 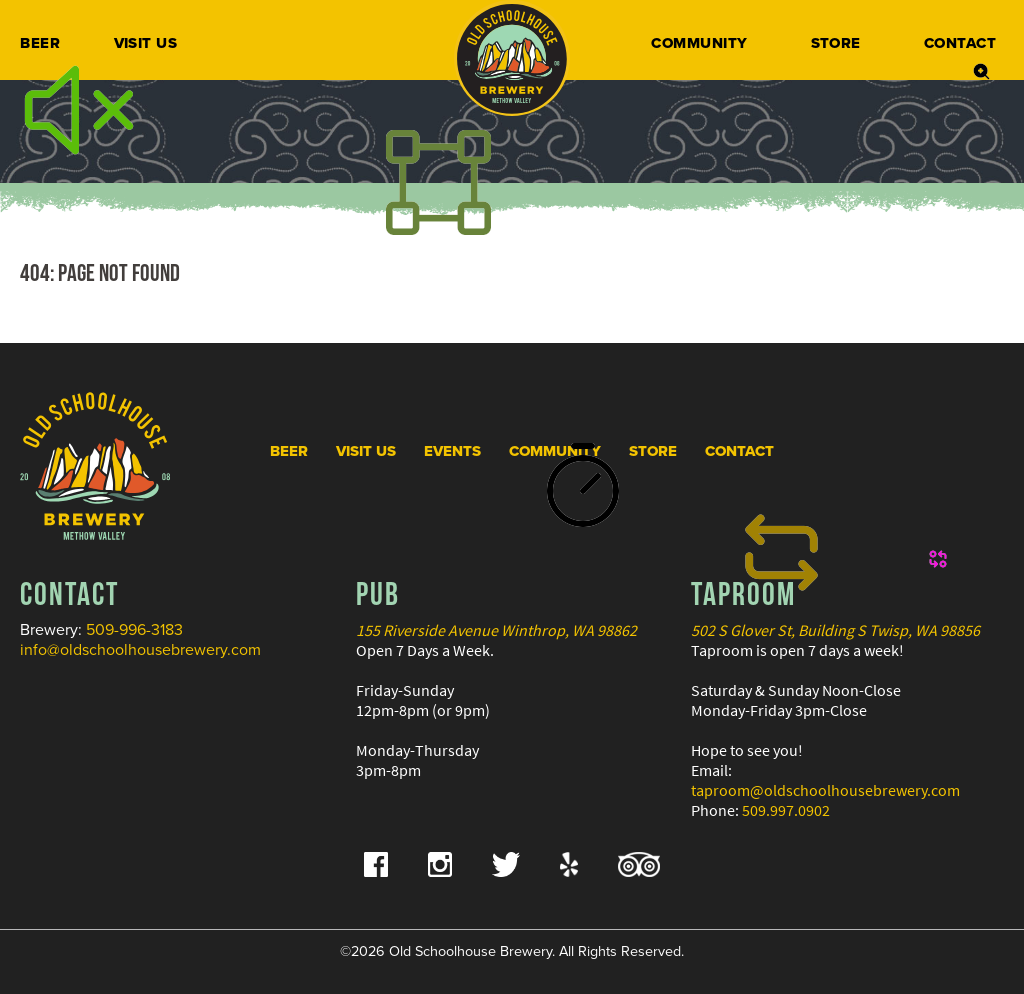 What do you see at coordinates (583, 488) in the screenshot?
I see `set a countdown timer` at bounding box center [583, 488].